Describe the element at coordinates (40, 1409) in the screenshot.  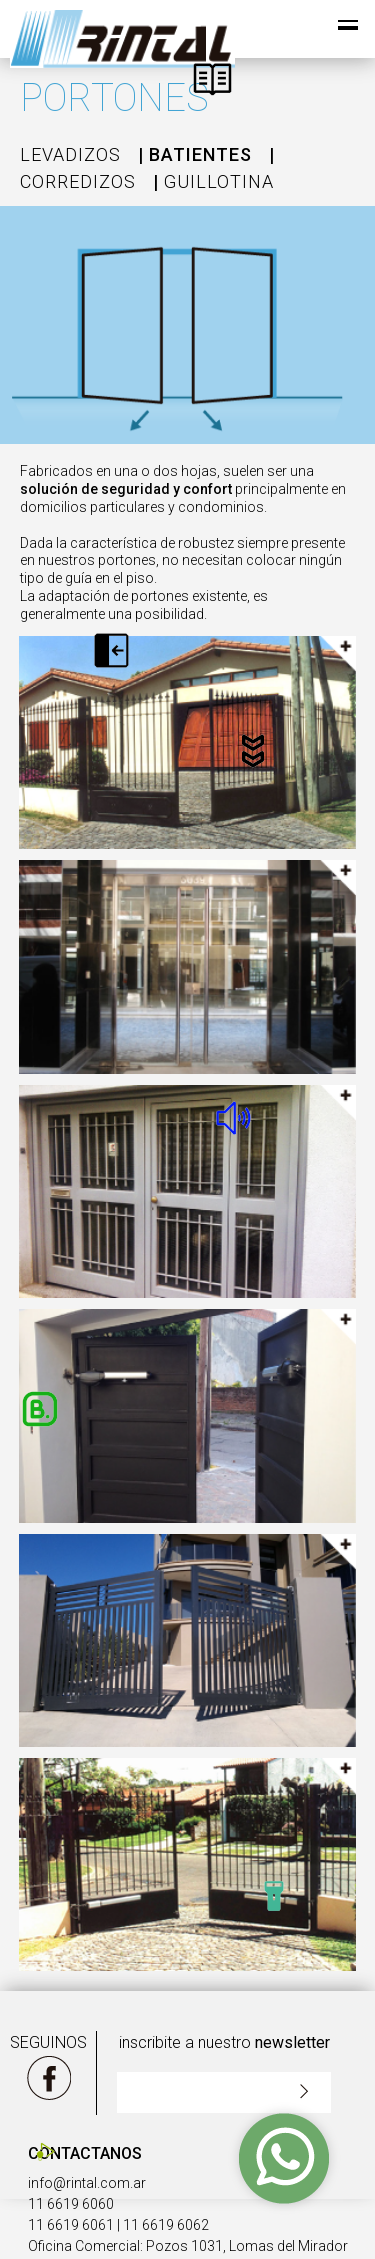
I see `visit booking.com` at that location.